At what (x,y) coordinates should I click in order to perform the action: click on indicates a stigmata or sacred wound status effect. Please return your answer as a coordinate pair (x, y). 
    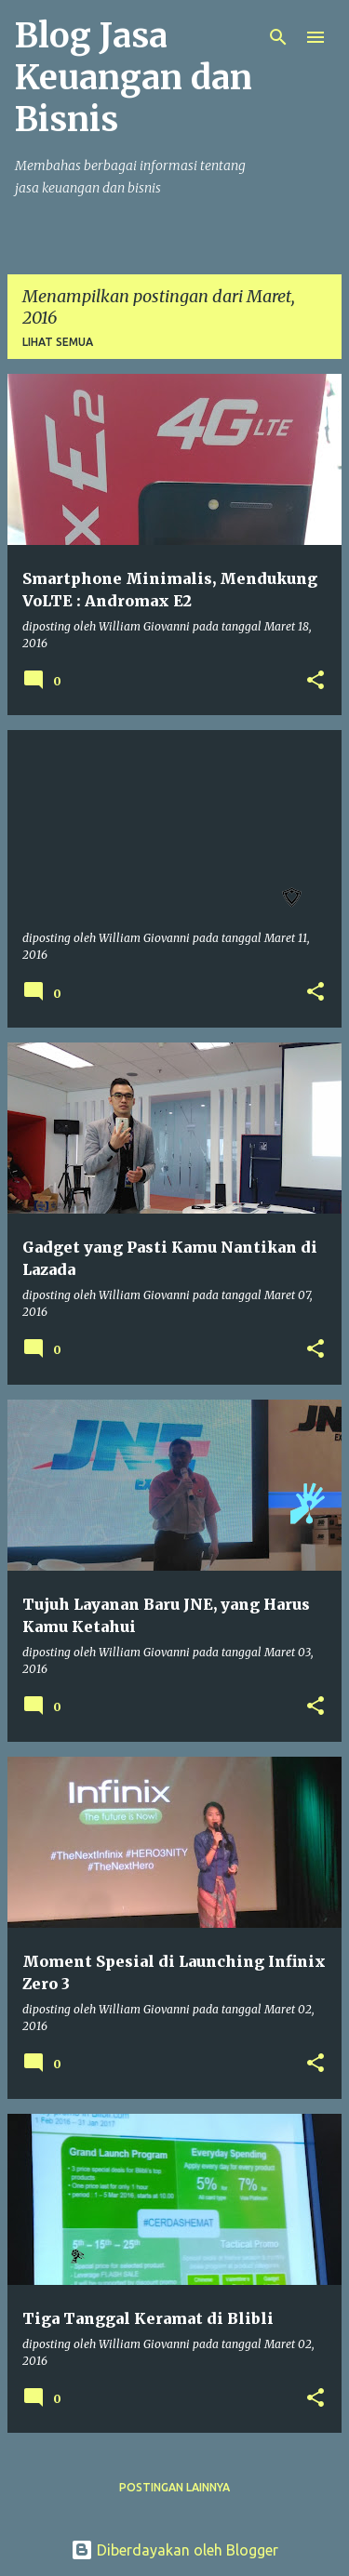
    Looking at the image, I should click on (311, 1503).